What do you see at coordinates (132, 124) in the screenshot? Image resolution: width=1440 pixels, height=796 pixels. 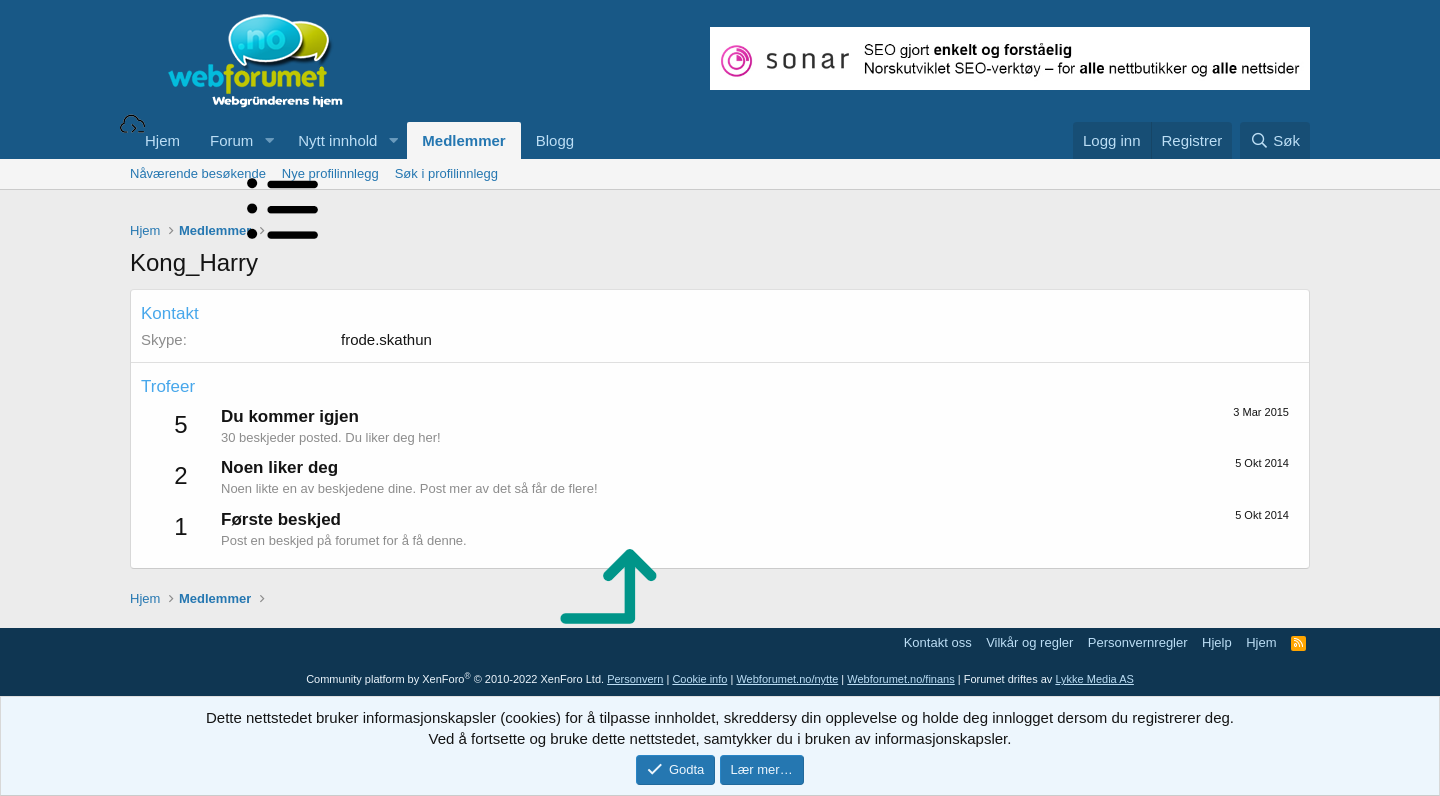 I see `access cloud-based AI agent services` at bounding box center [132, 124].